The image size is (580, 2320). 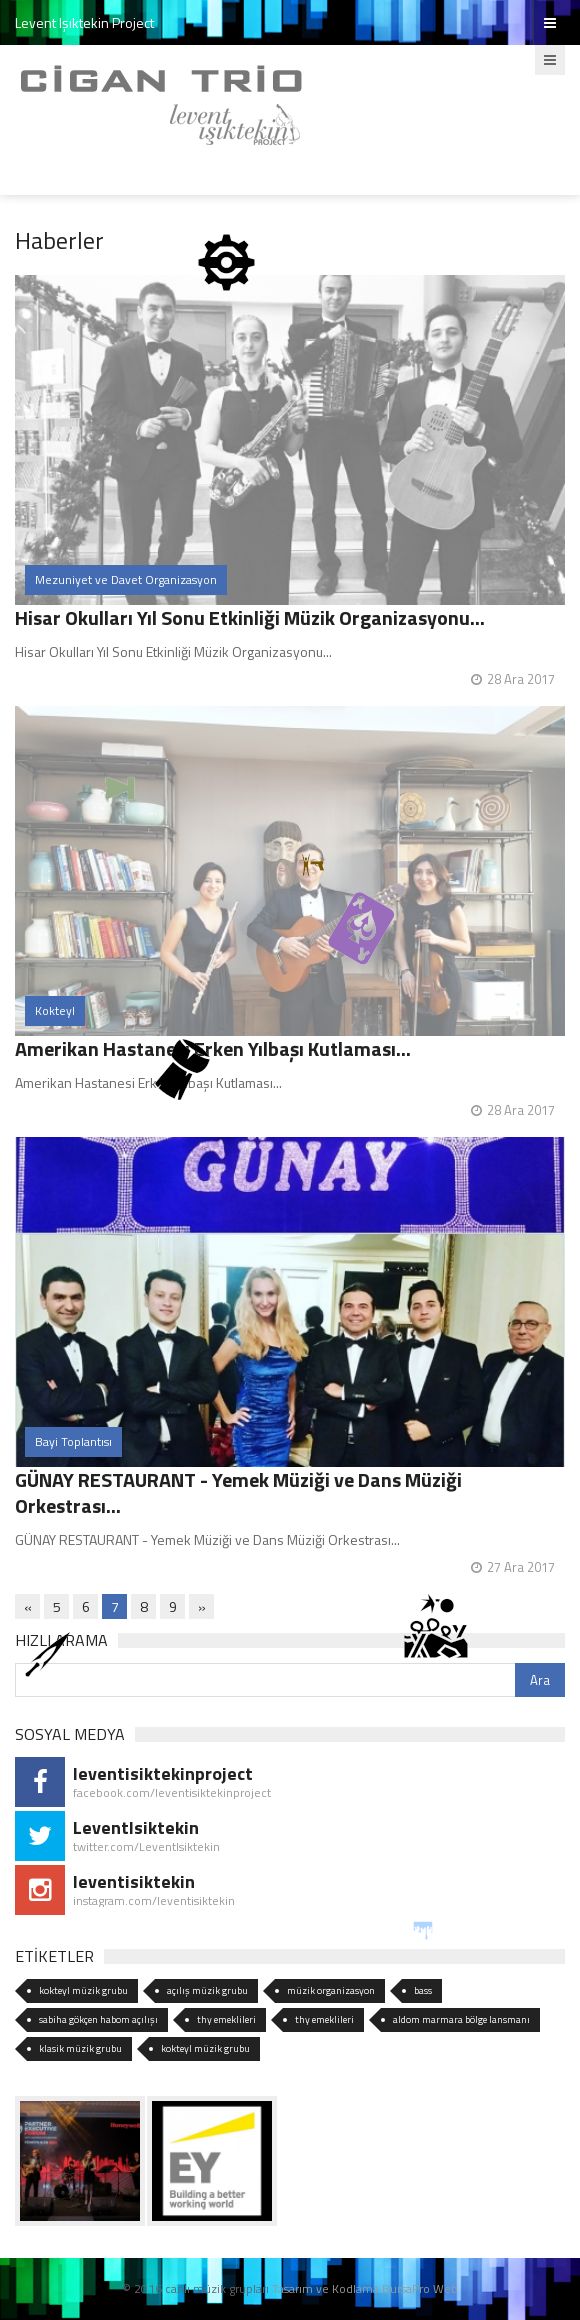 I want to click on celebrate an achievement or milestone, so click(x=182, y=1069).